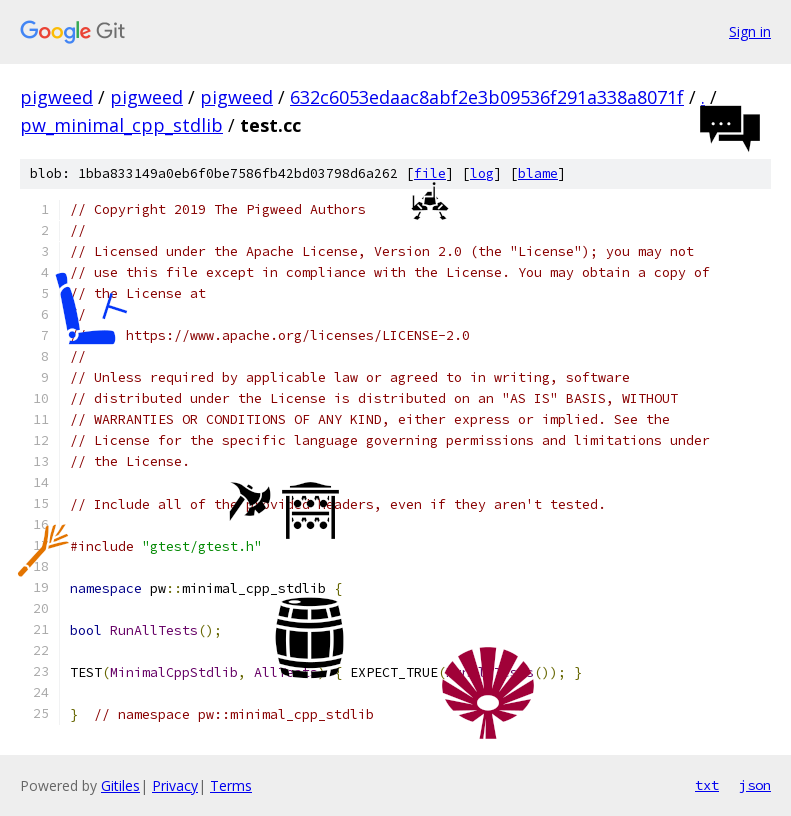 This screenshot has height=816, width=791. Describe the element at coordinates (309, 637) in the screenshot. I see `inventory item representing storage or containers` at that location.